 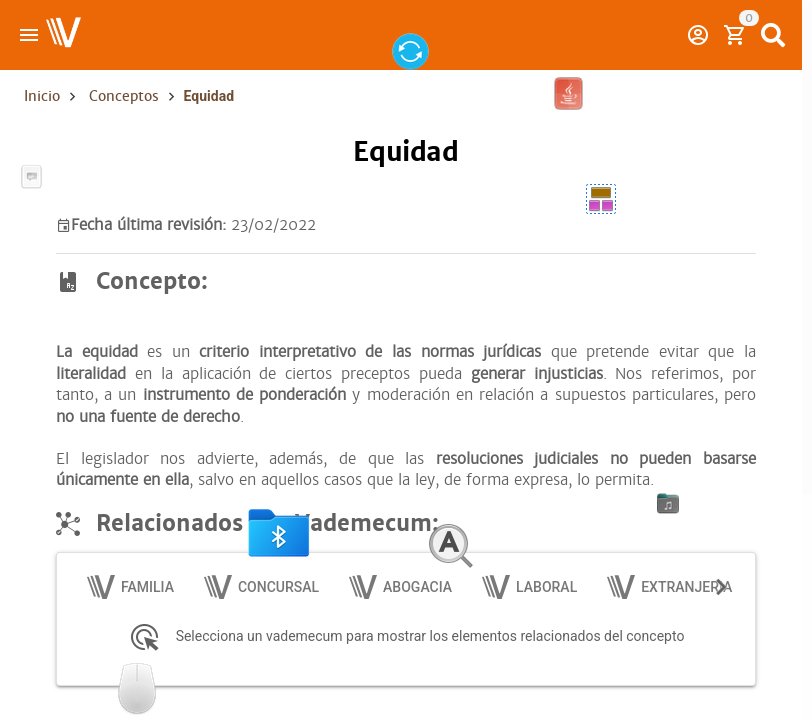 I want to click on select all items in the current view, so click(x=601, y=199).